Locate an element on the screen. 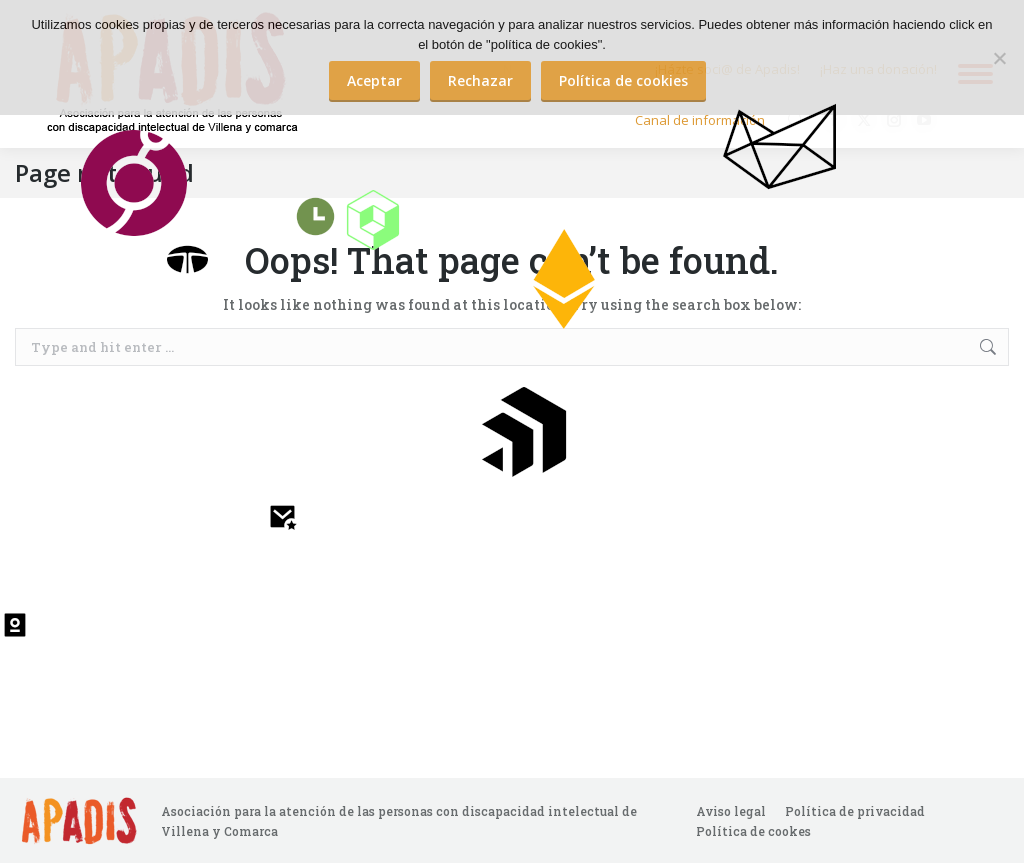 This screenshot has width=1024, height=863. view starred or important emails is located at coordinates (282, 516).